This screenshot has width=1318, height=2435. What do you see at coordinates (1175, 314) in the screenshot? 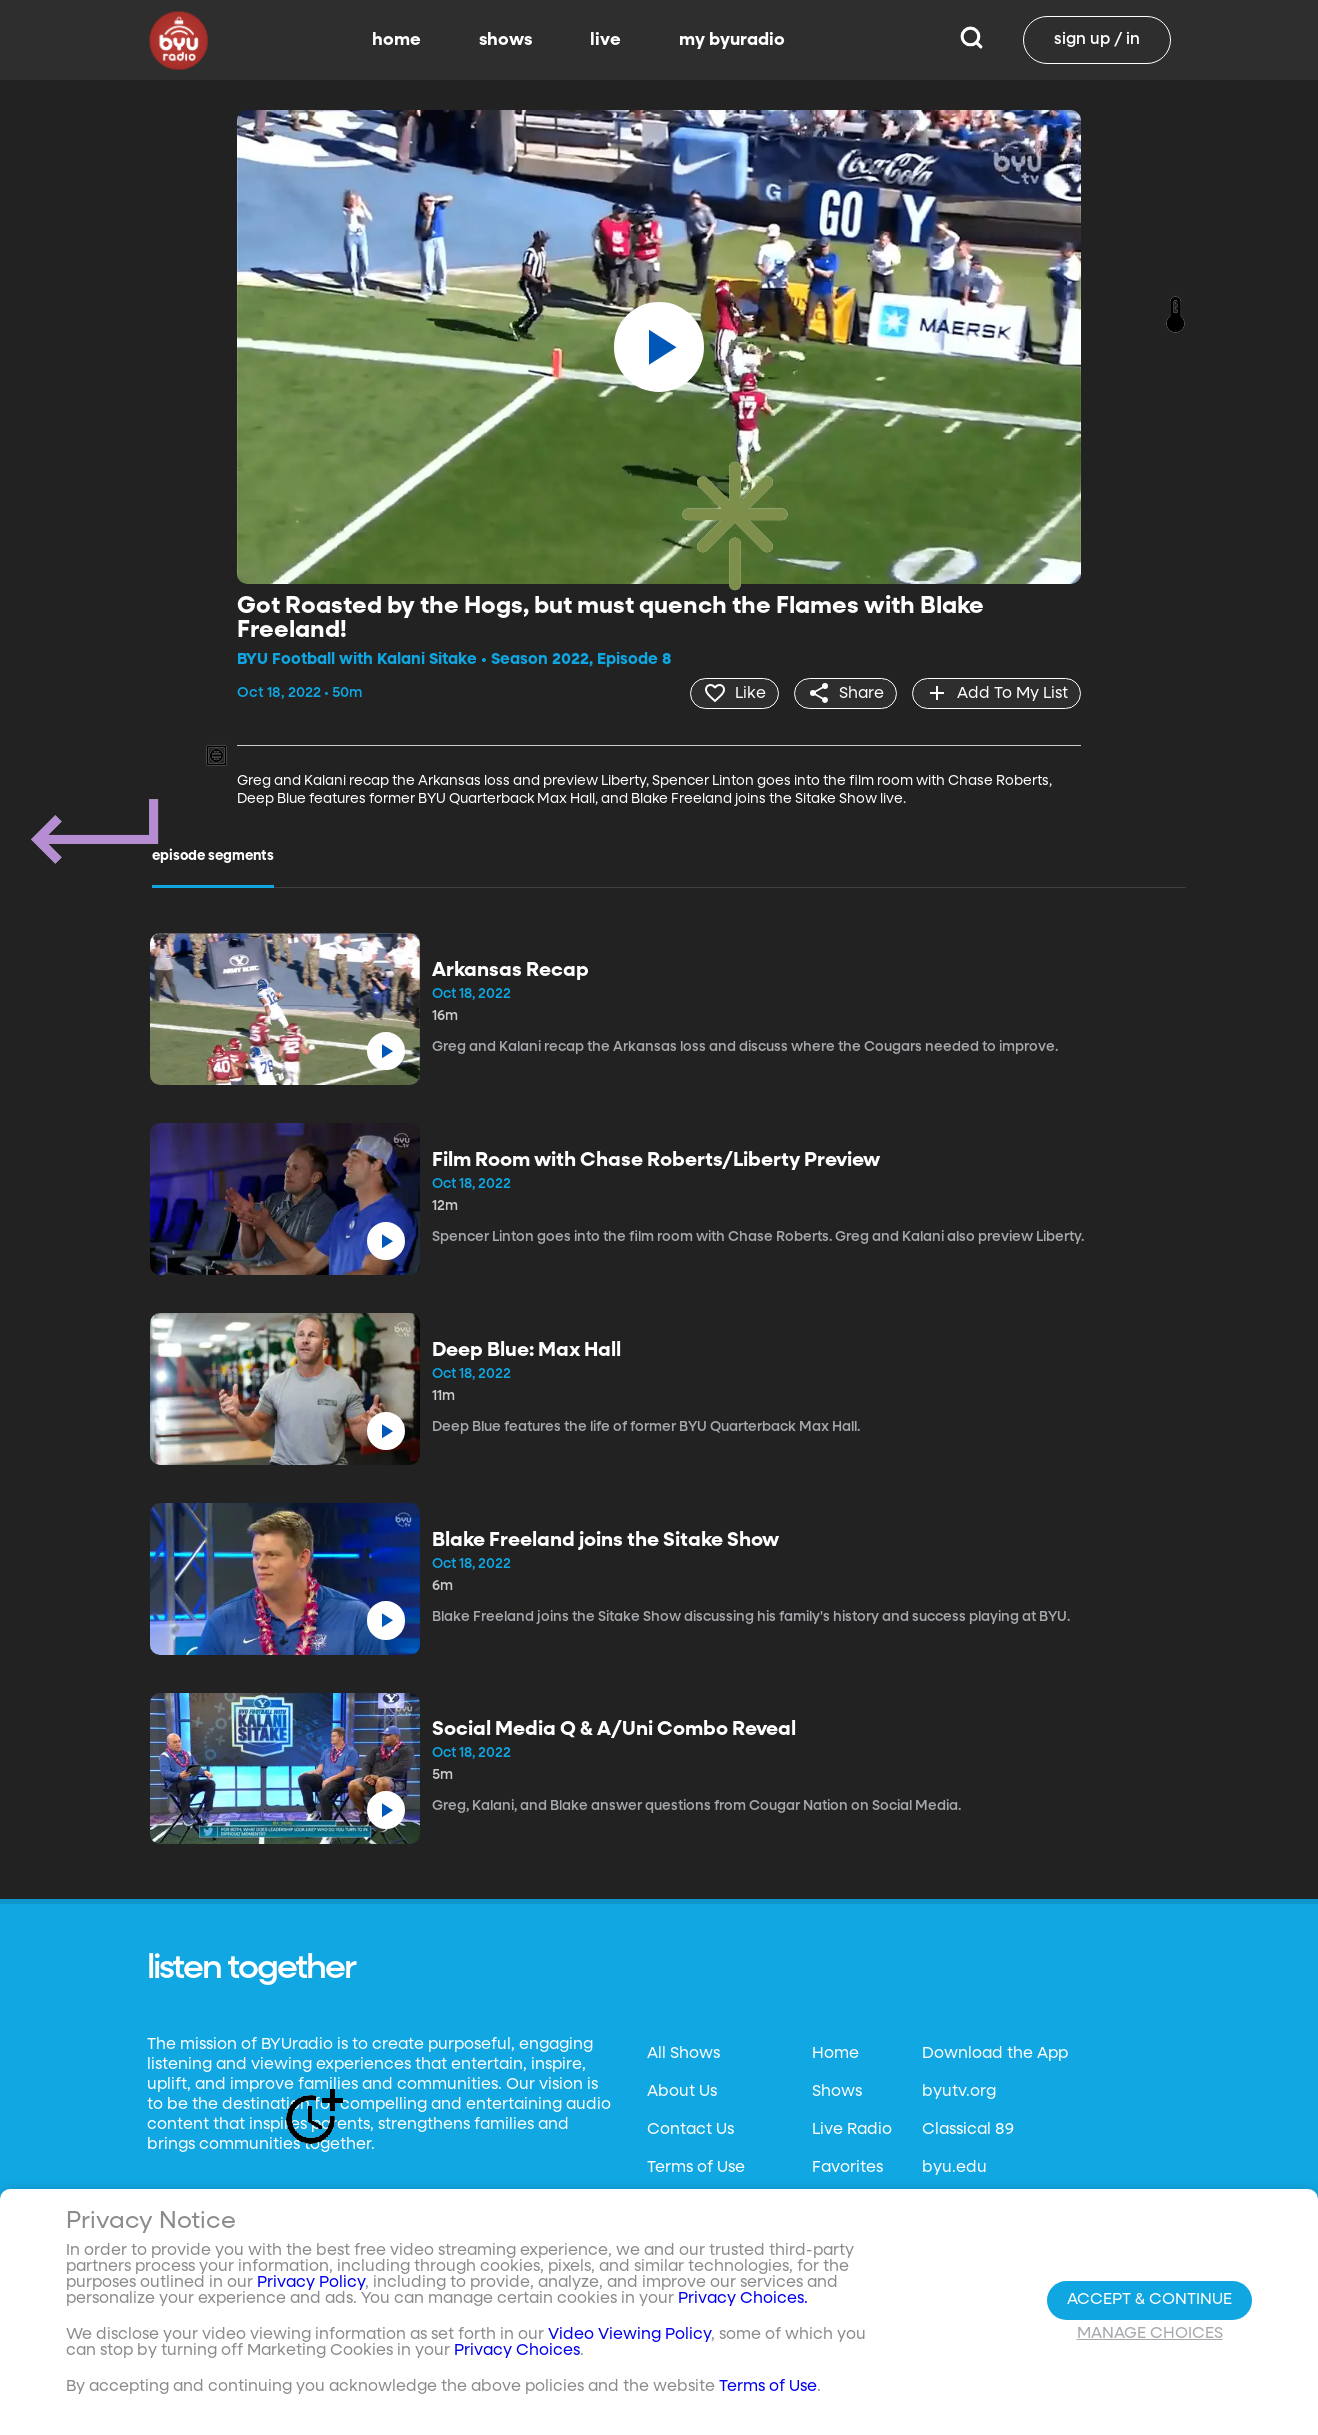
I see `adjust temperature settings` at bounding box center [1175, 314].